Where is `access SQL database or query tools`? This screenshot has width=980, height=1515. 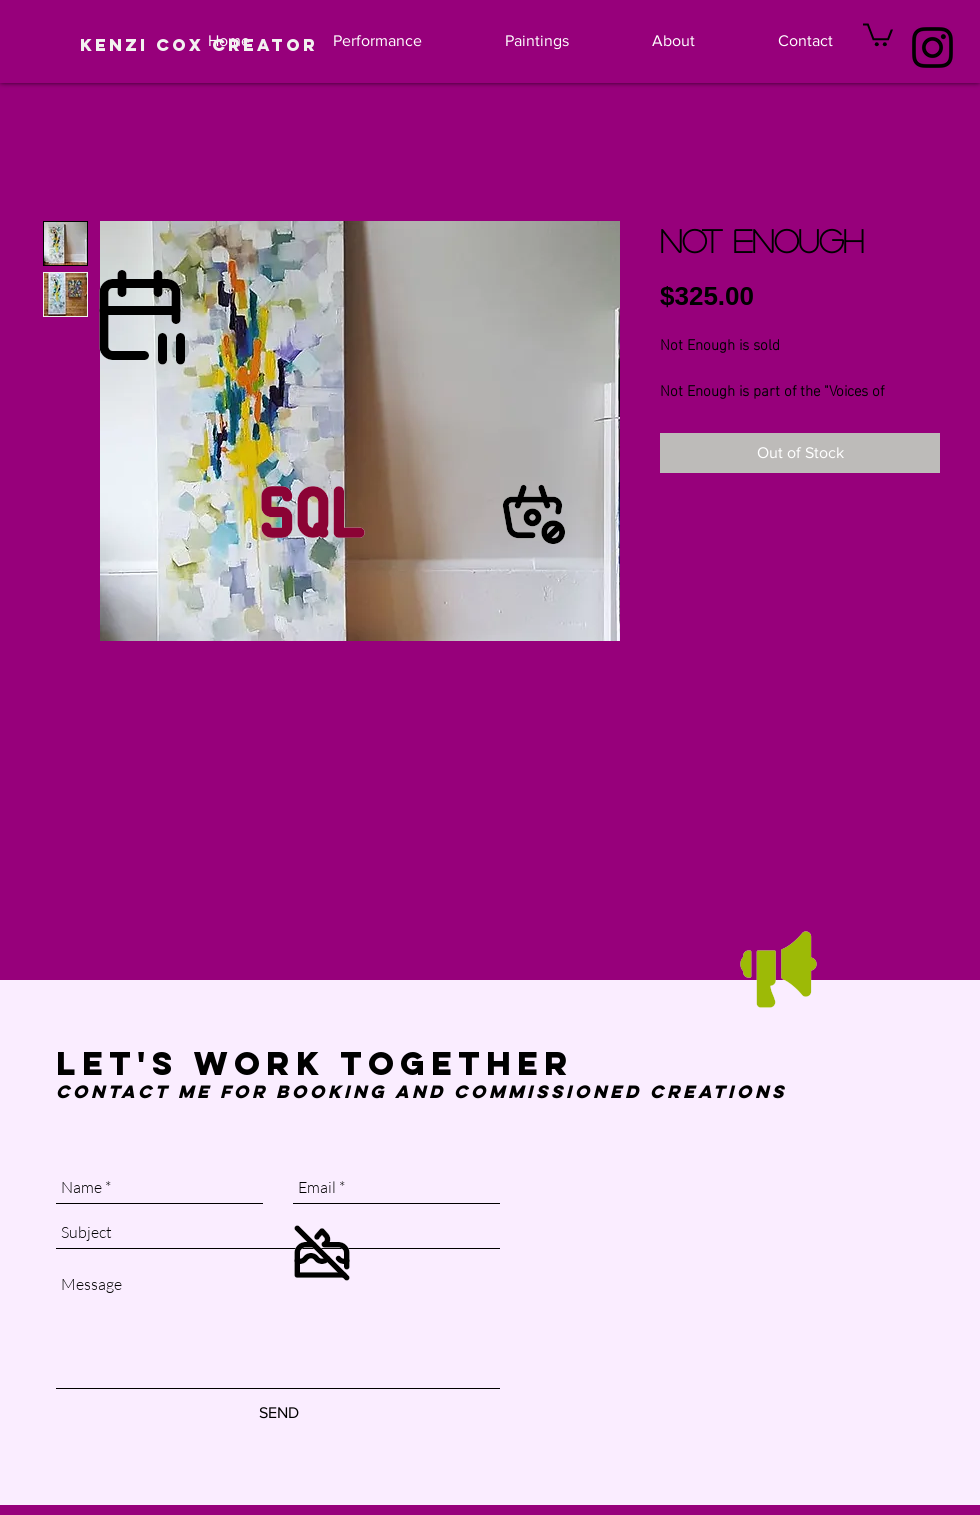 access SQL database or query tools is located at coordinates (313, 512).